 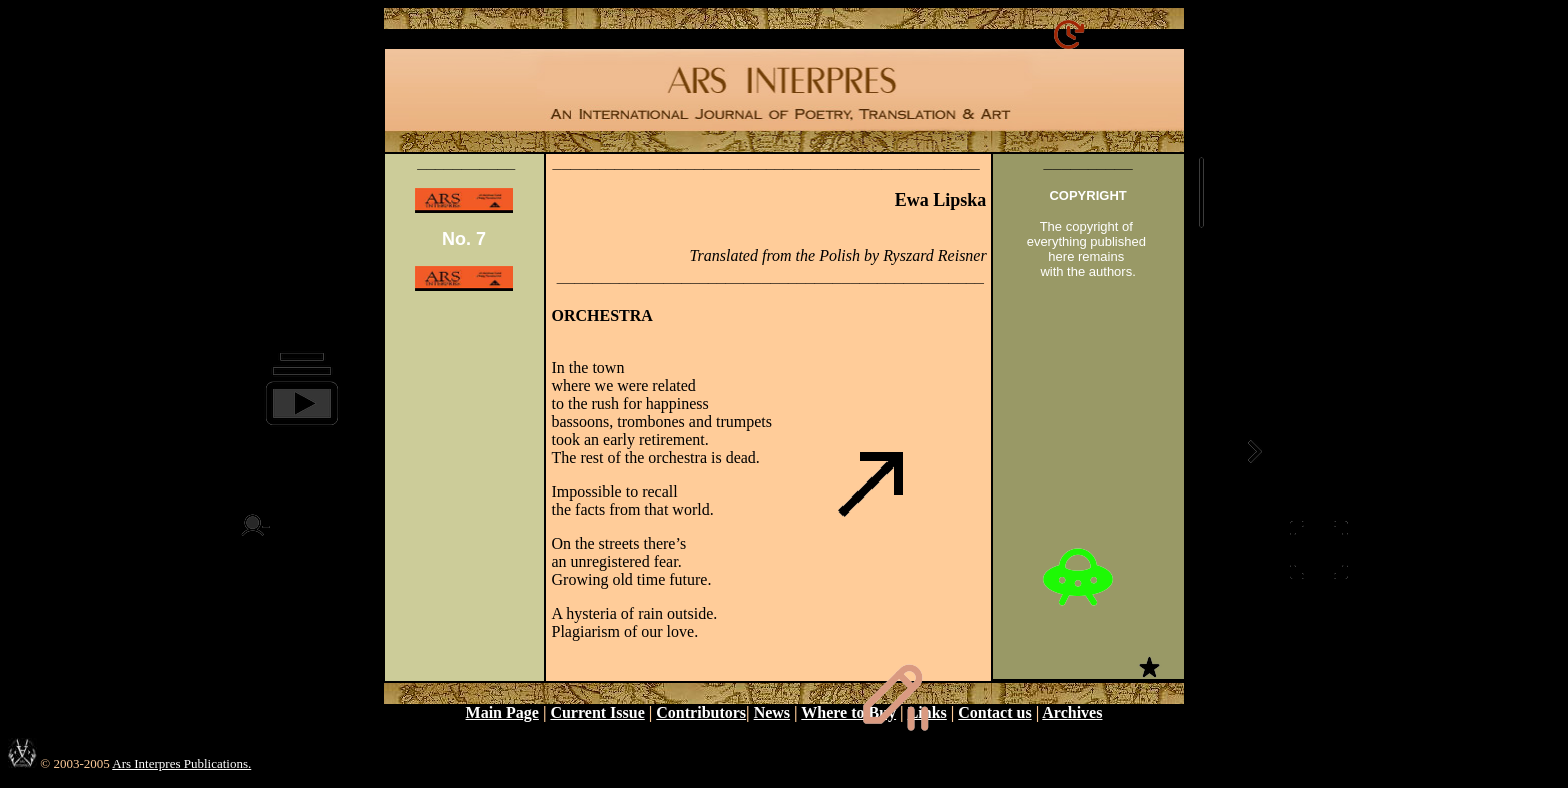 What do you see at coordinates (1068, 34) in the screenshot?
I see `restore to a previous version` at bounding box center [1068, 34].